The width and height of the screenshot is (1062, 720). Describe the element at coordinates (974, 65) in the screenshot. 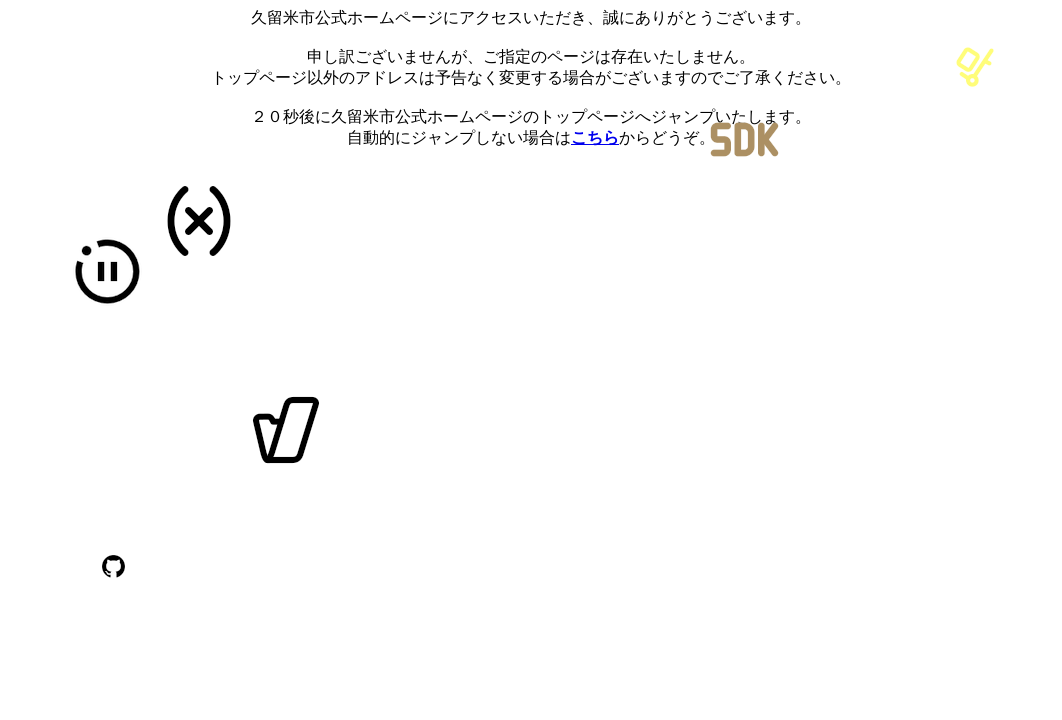

I see `view your shopping cart` at that location.